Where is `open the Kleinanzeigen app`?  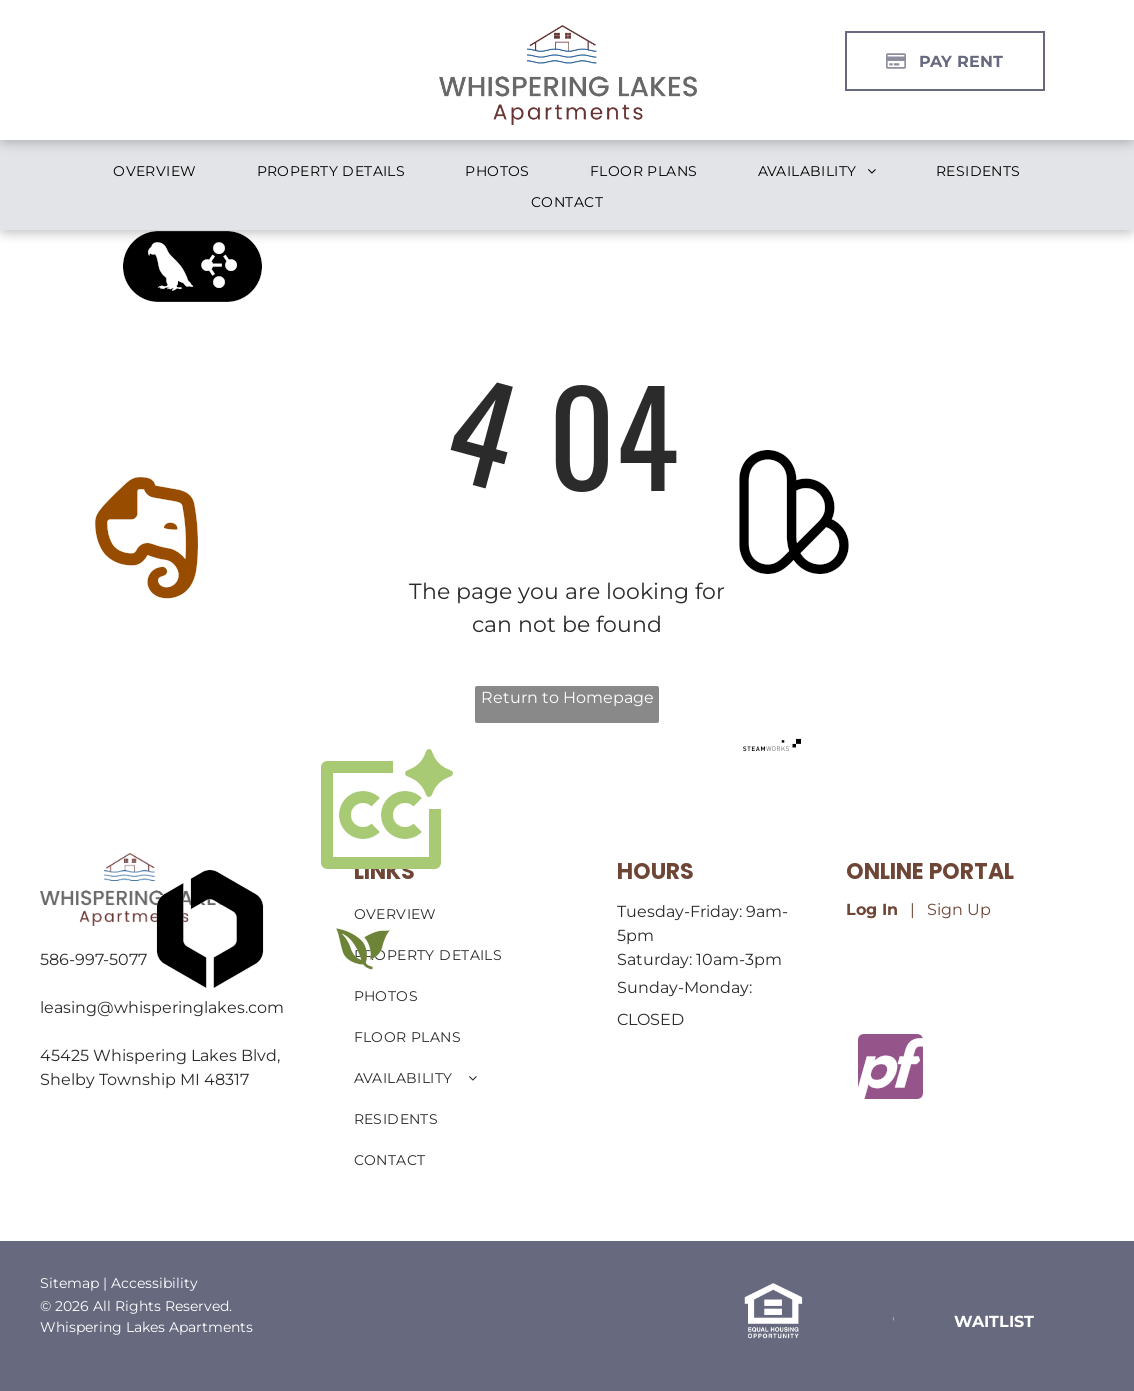
open the Kleinanzeigen app is located at coordinates (794, 512).